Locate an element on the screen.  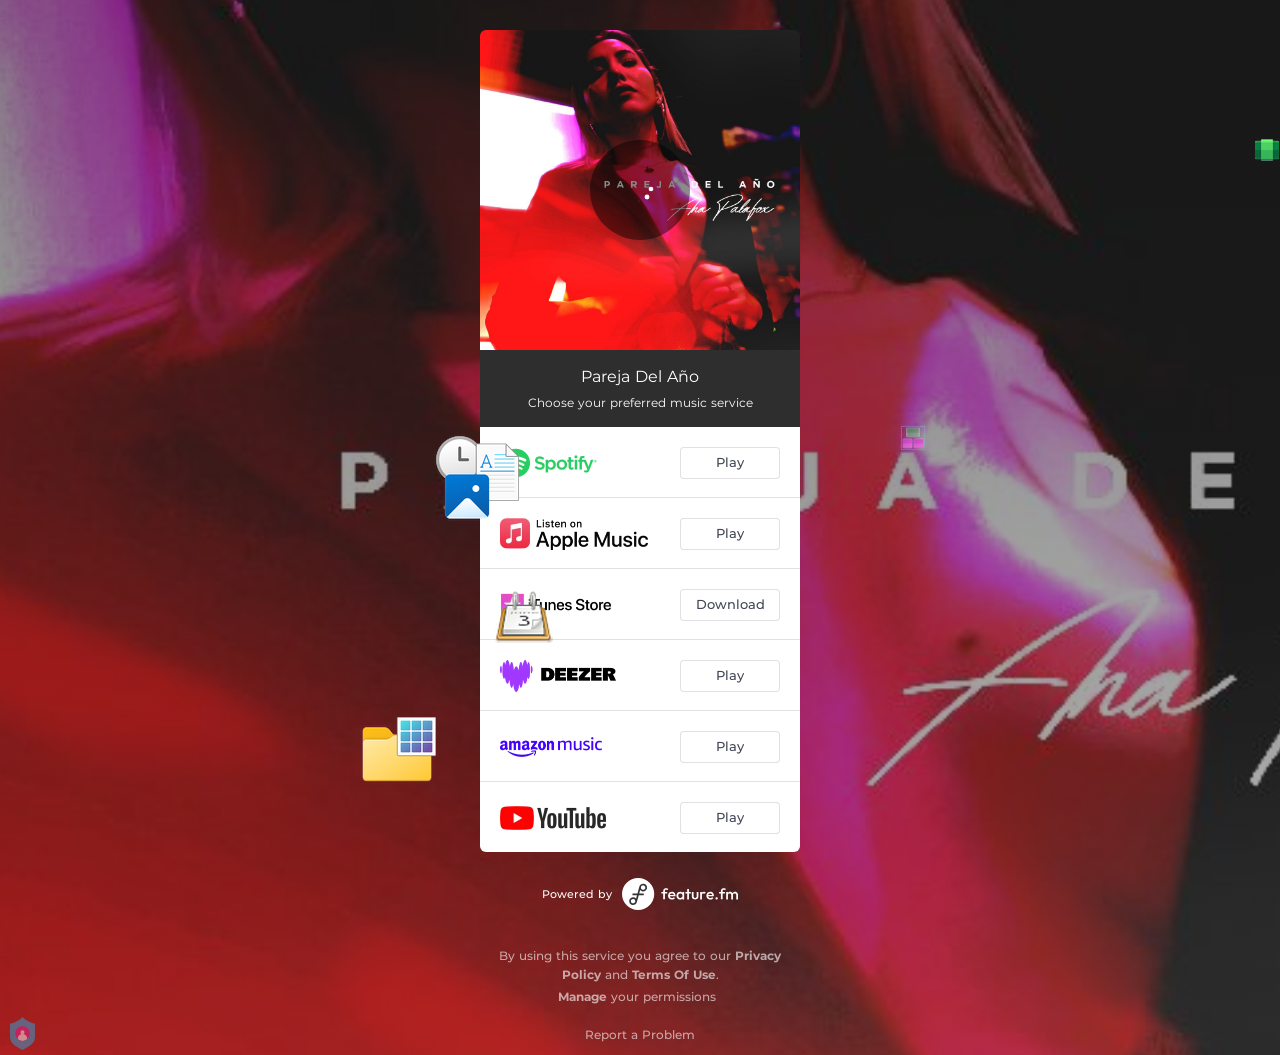
open calendar application is located at coordinates (523, 619).